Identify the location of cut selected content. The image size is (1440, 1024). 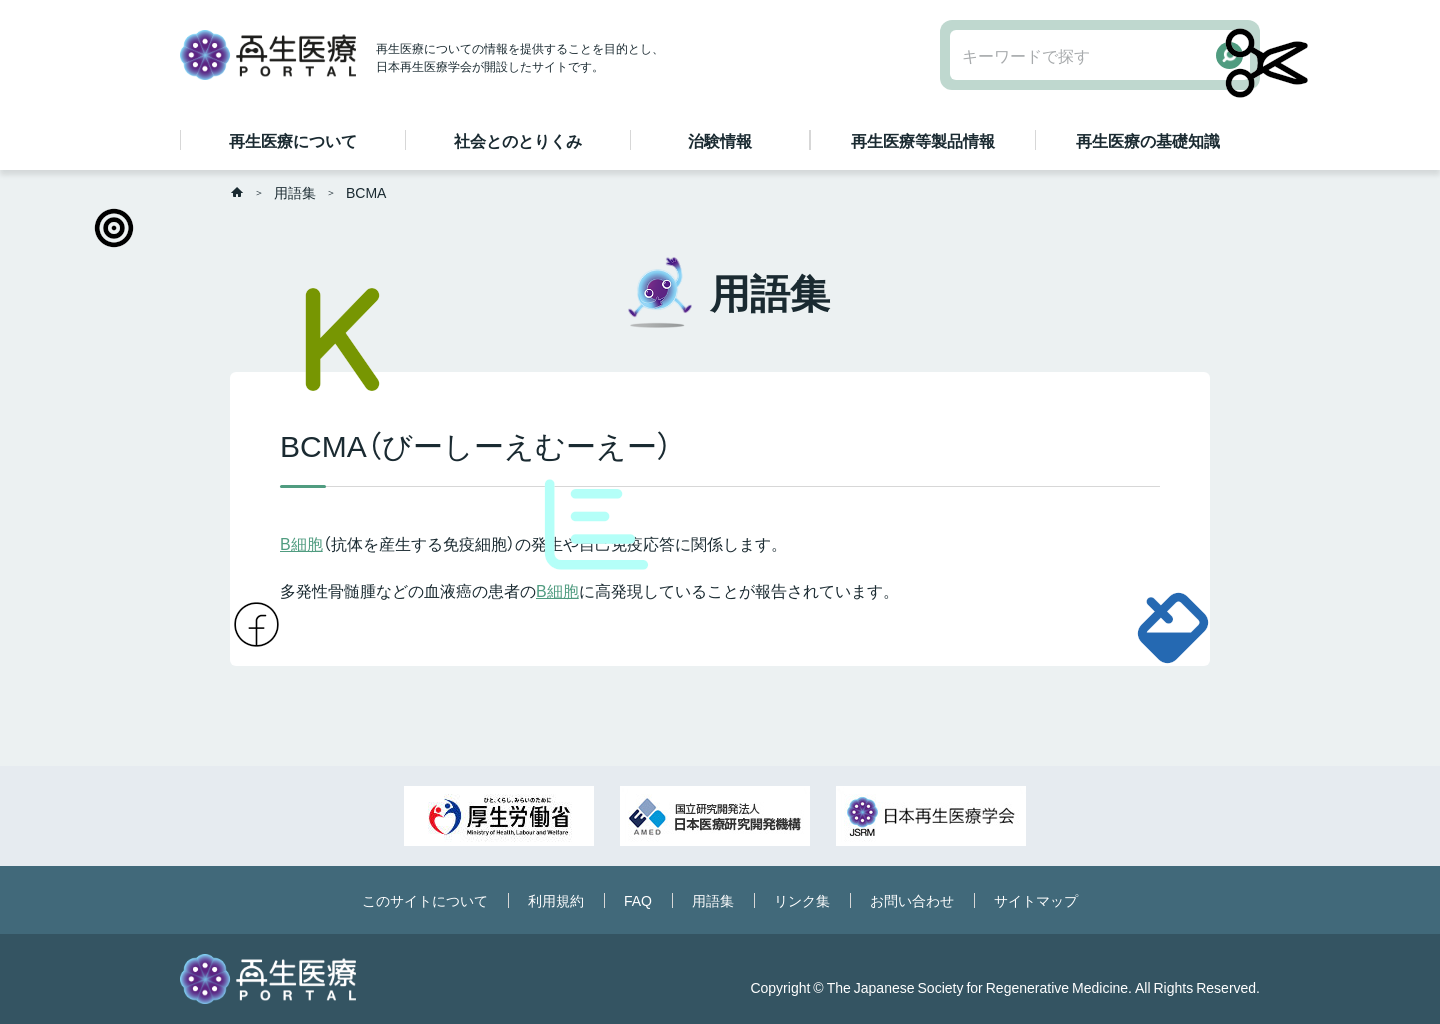
(1266, 63).